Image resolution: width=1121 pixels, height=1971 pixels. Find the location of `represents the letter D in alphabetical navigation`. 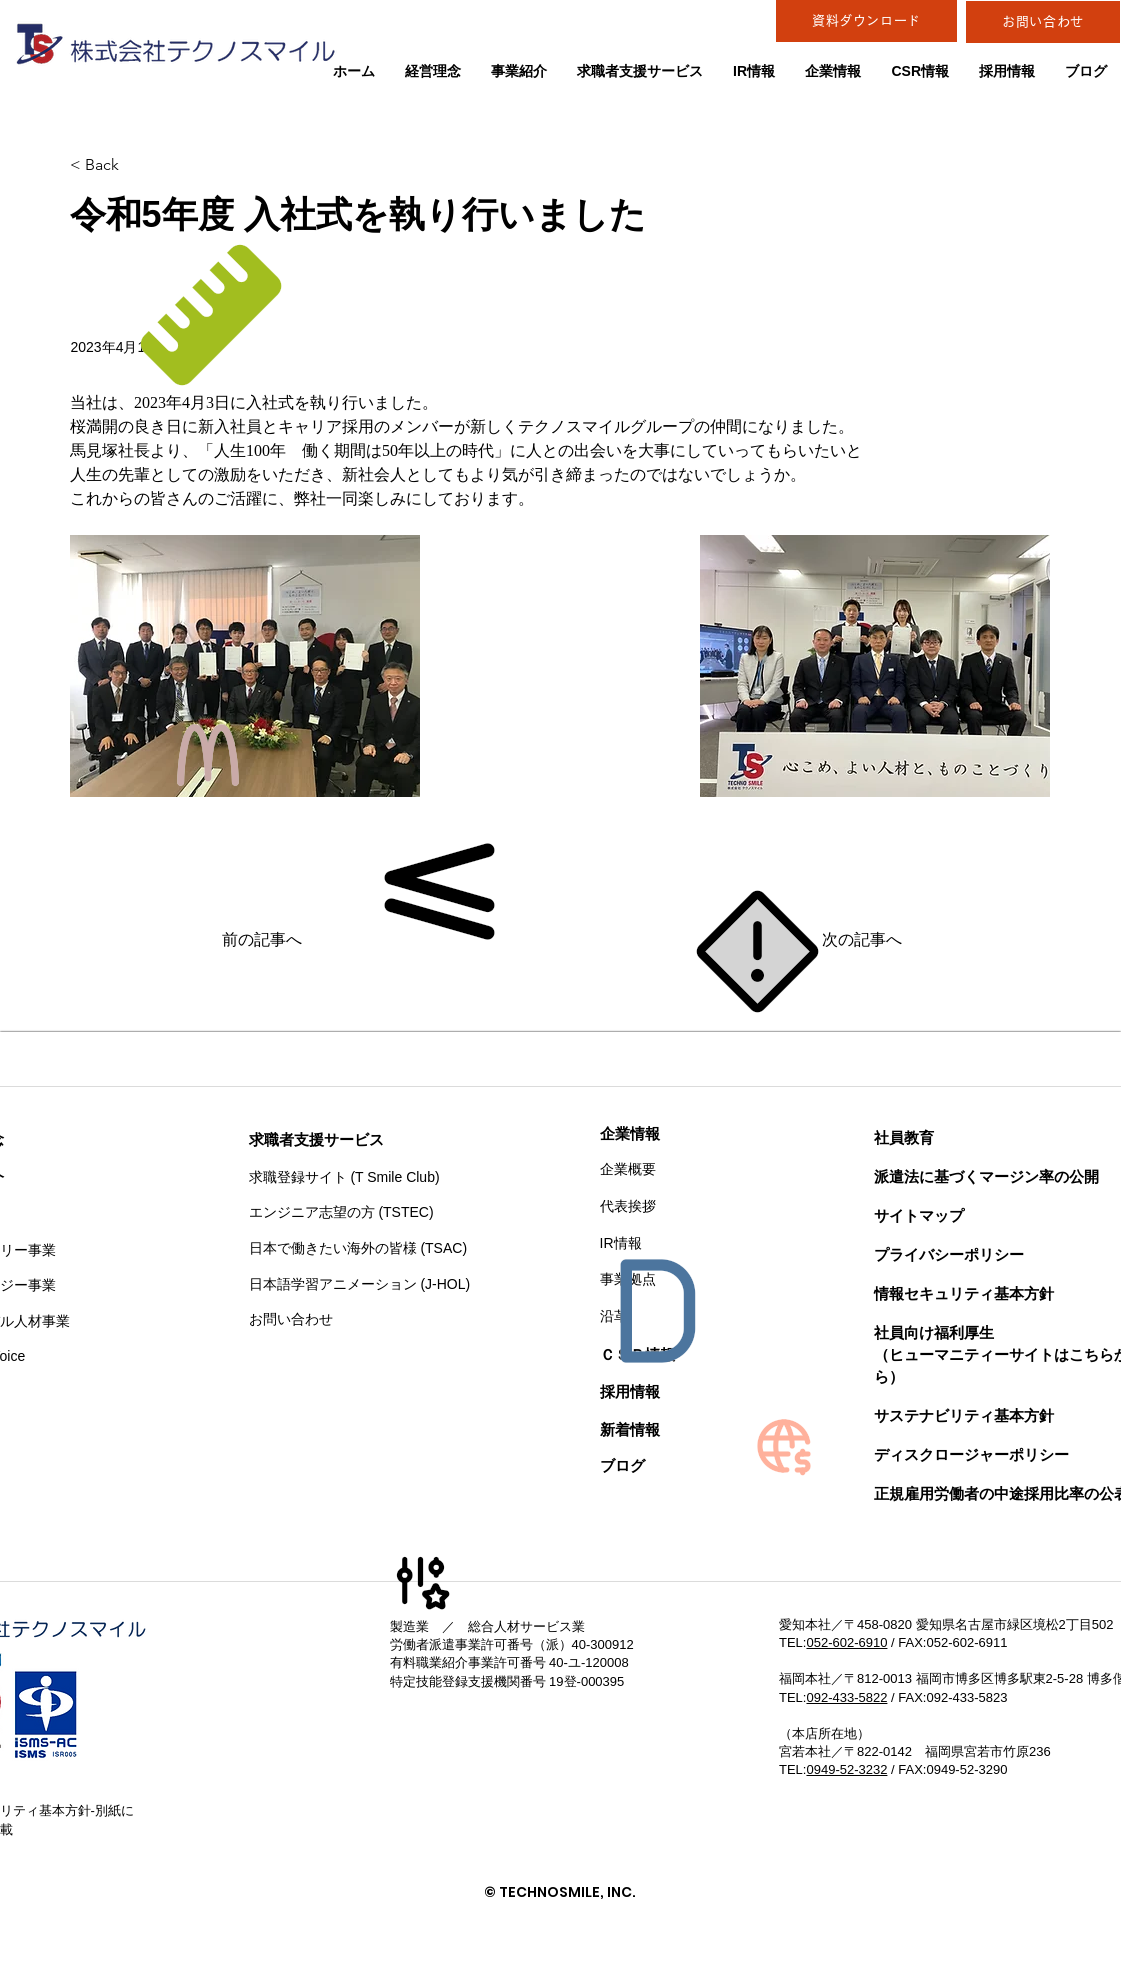

represents the letter D in alphabetical navigation is located at coordinates (655, 1311).